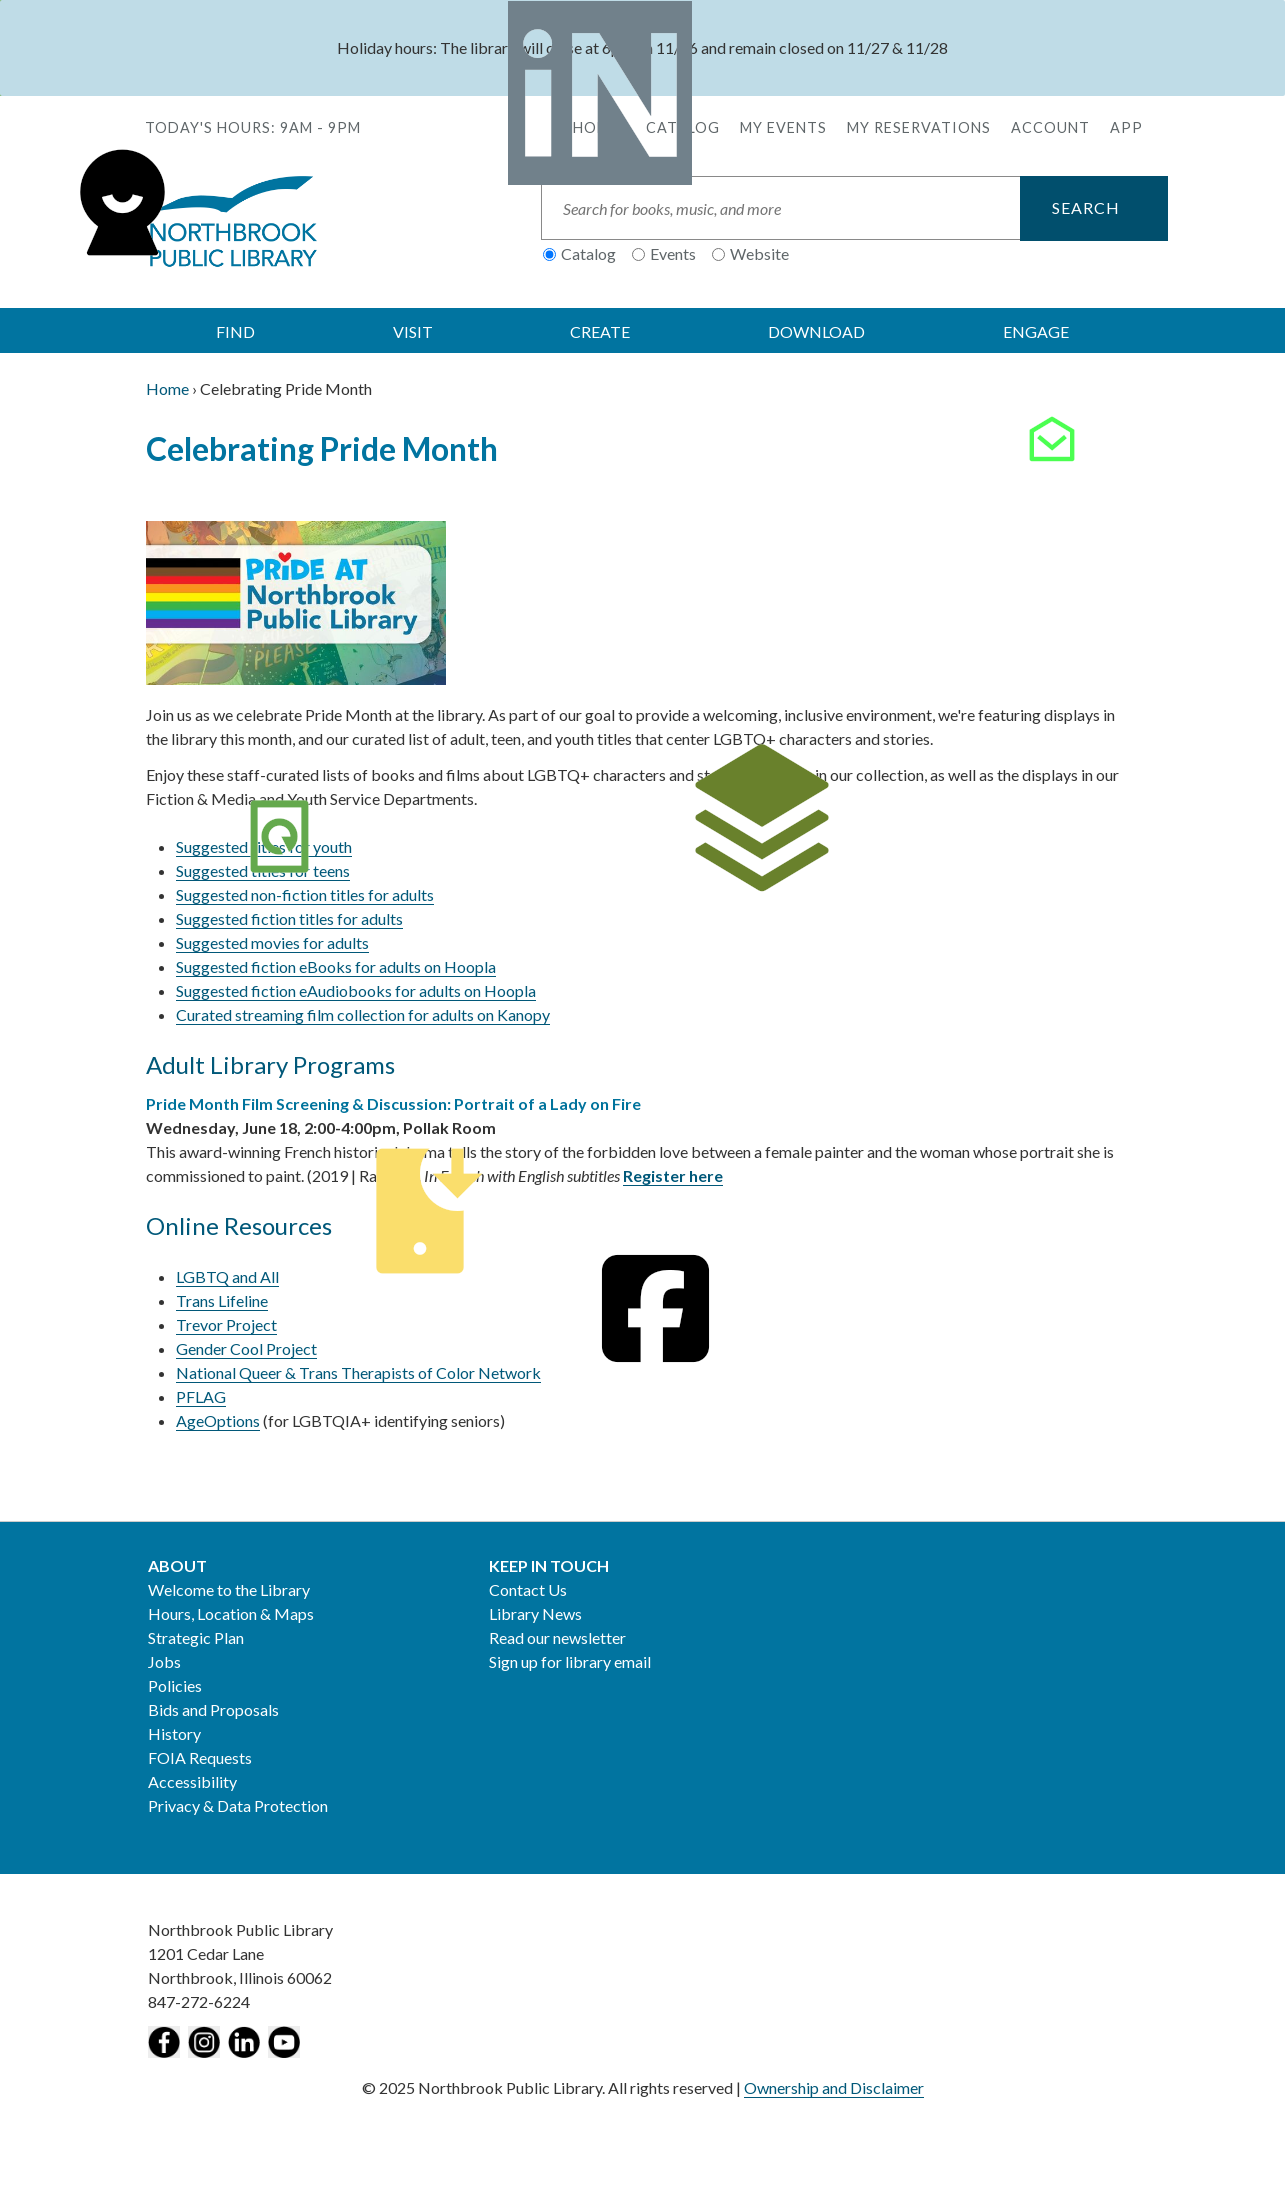  I want to click on share to facebook, so click(655, 1308).